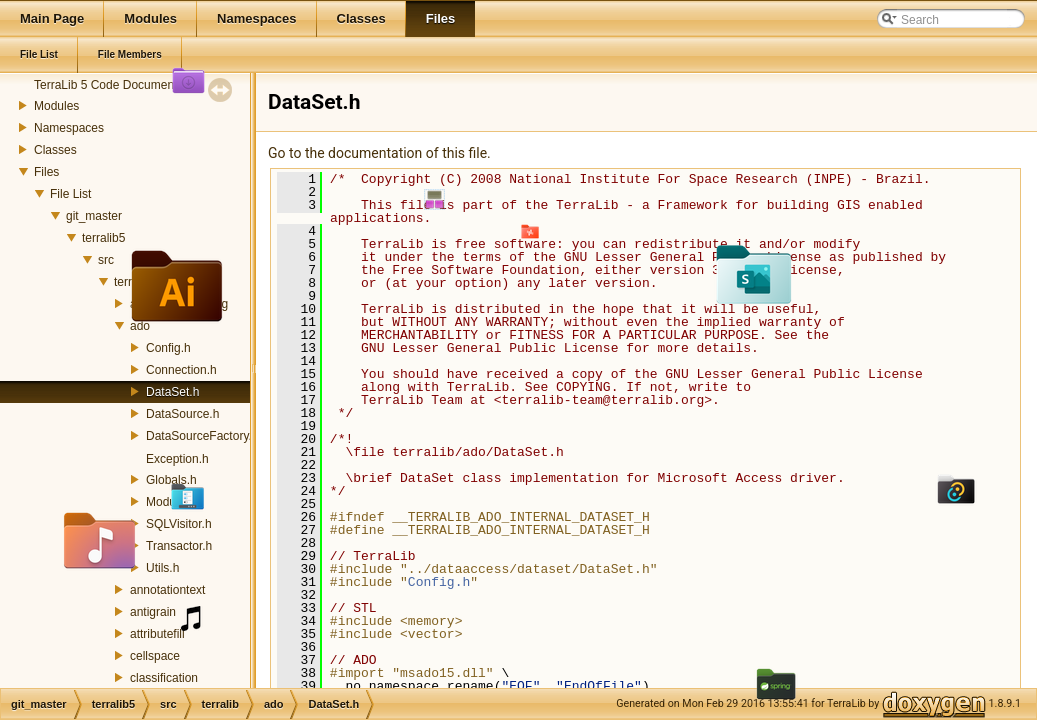 The width and height of the screenshot is (1037, 720). Describe the element at coordinates (188, 80) in the screenshot. I see `access your downloads folder` at that location.